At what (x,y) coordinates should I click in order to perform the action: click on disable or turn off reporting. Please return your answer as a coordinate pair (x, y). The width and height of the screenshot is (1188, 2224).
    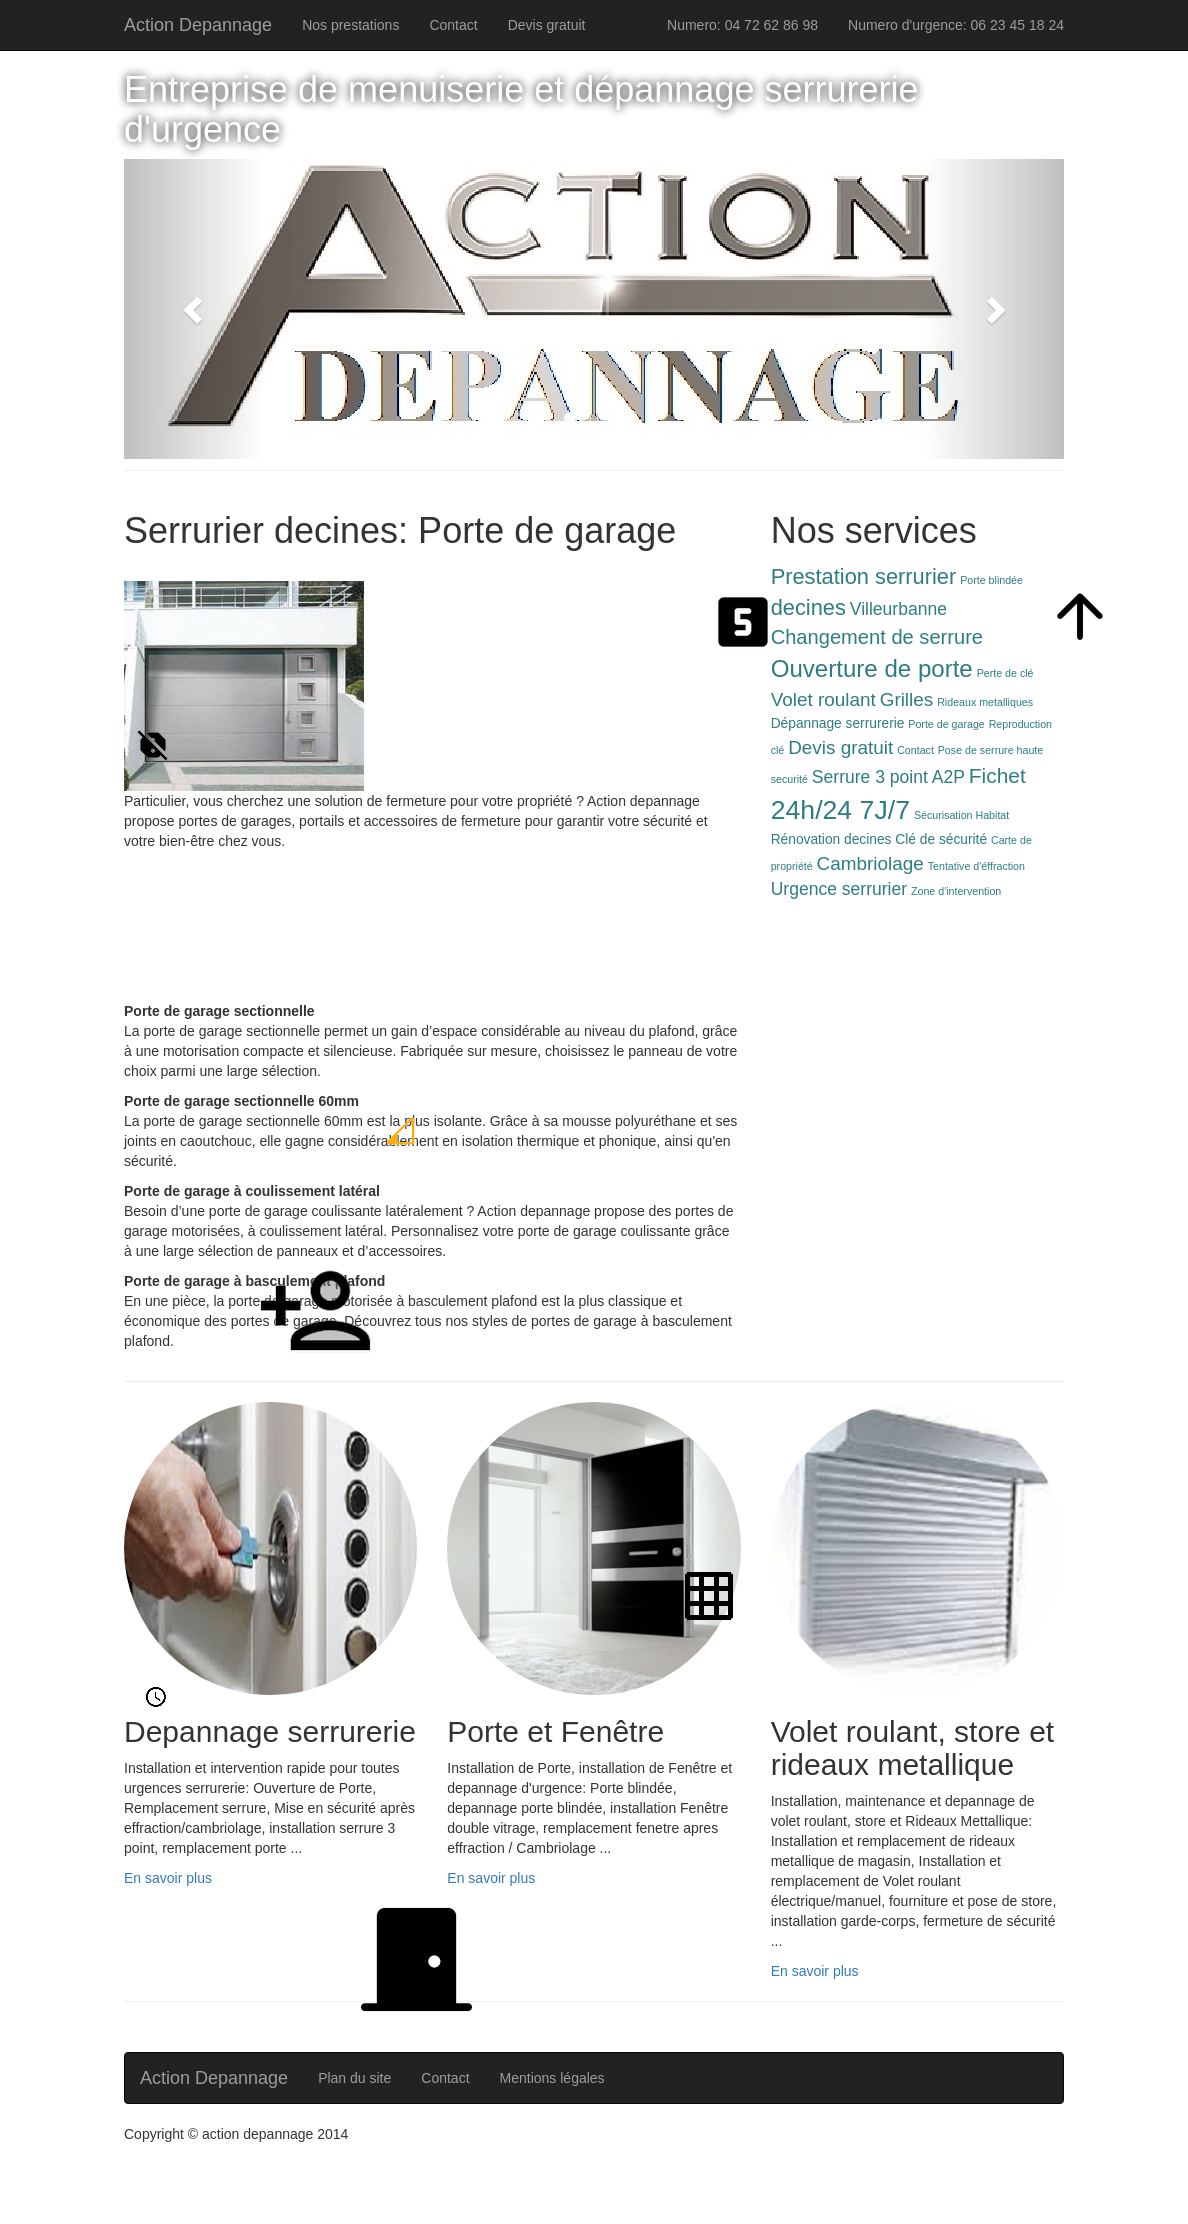
    Looking at the image, I should click on (153, 745).